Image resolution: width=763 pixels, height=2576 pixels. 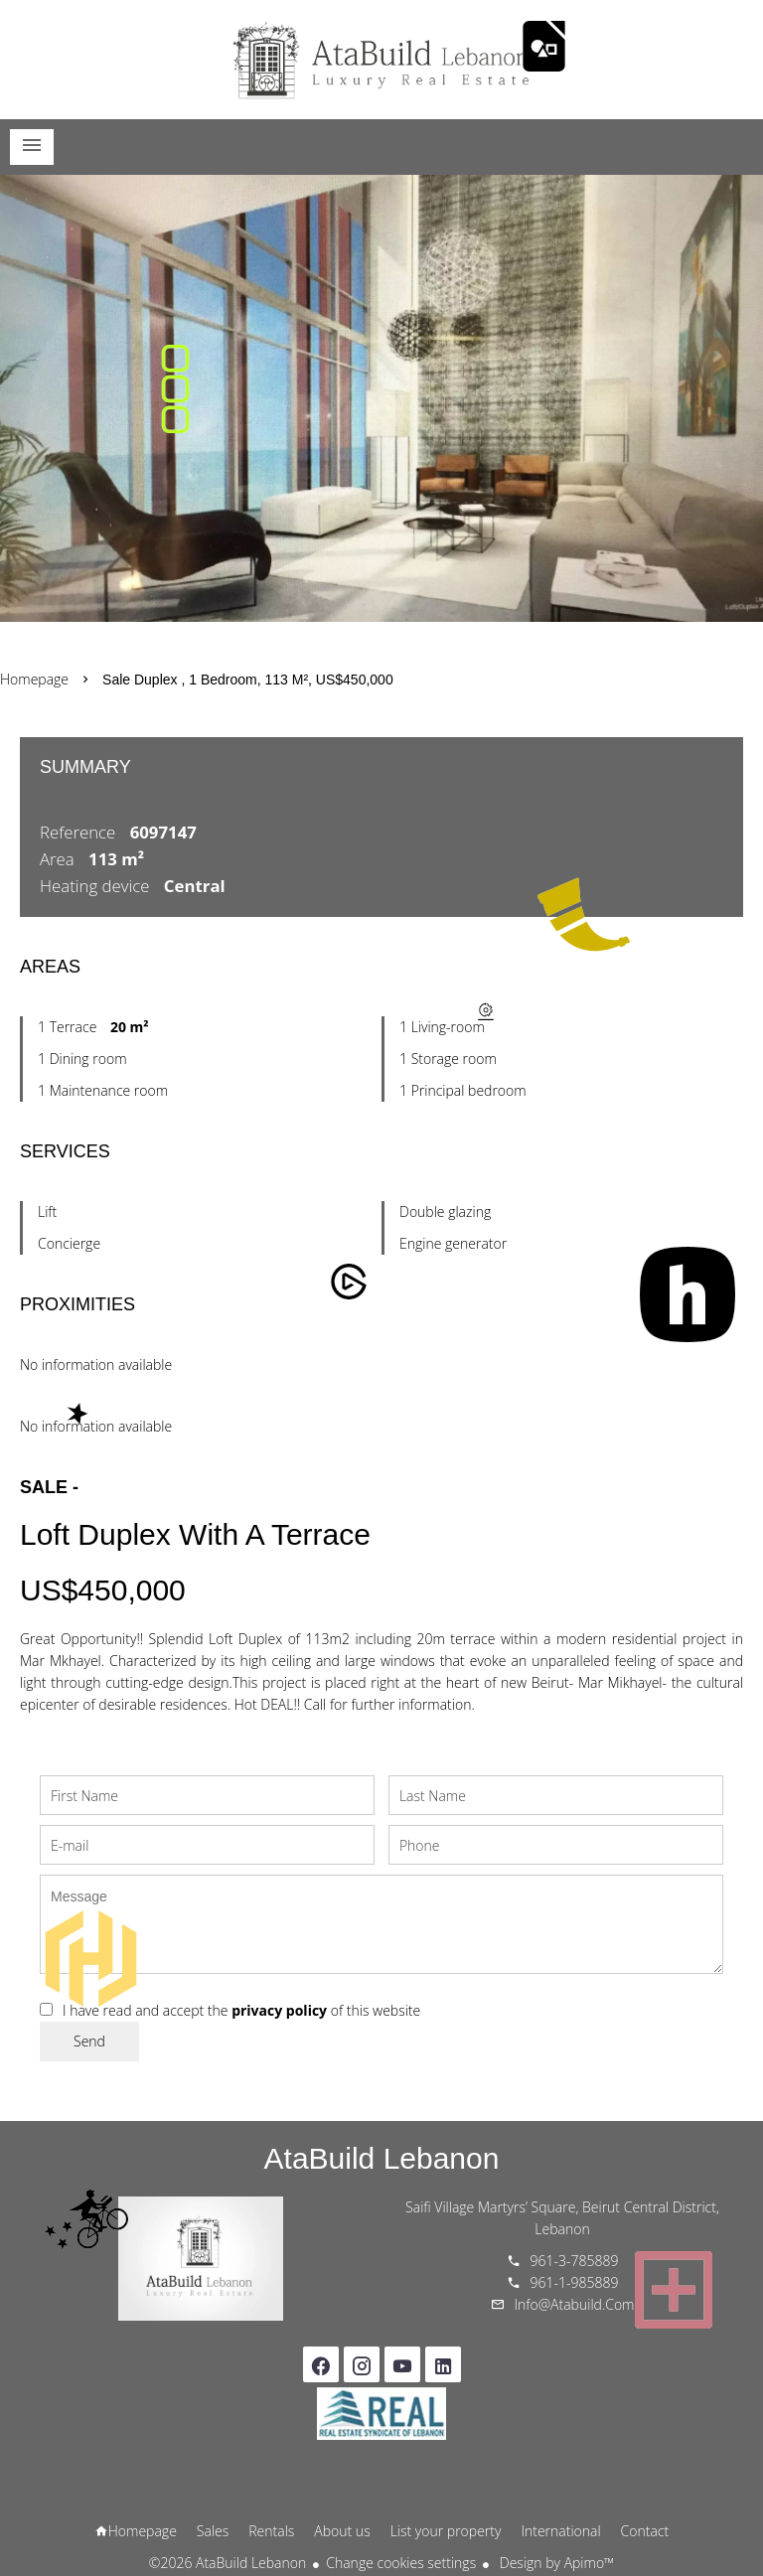 I want to click on blackmagic design company logo, so click(x=175, y=388).